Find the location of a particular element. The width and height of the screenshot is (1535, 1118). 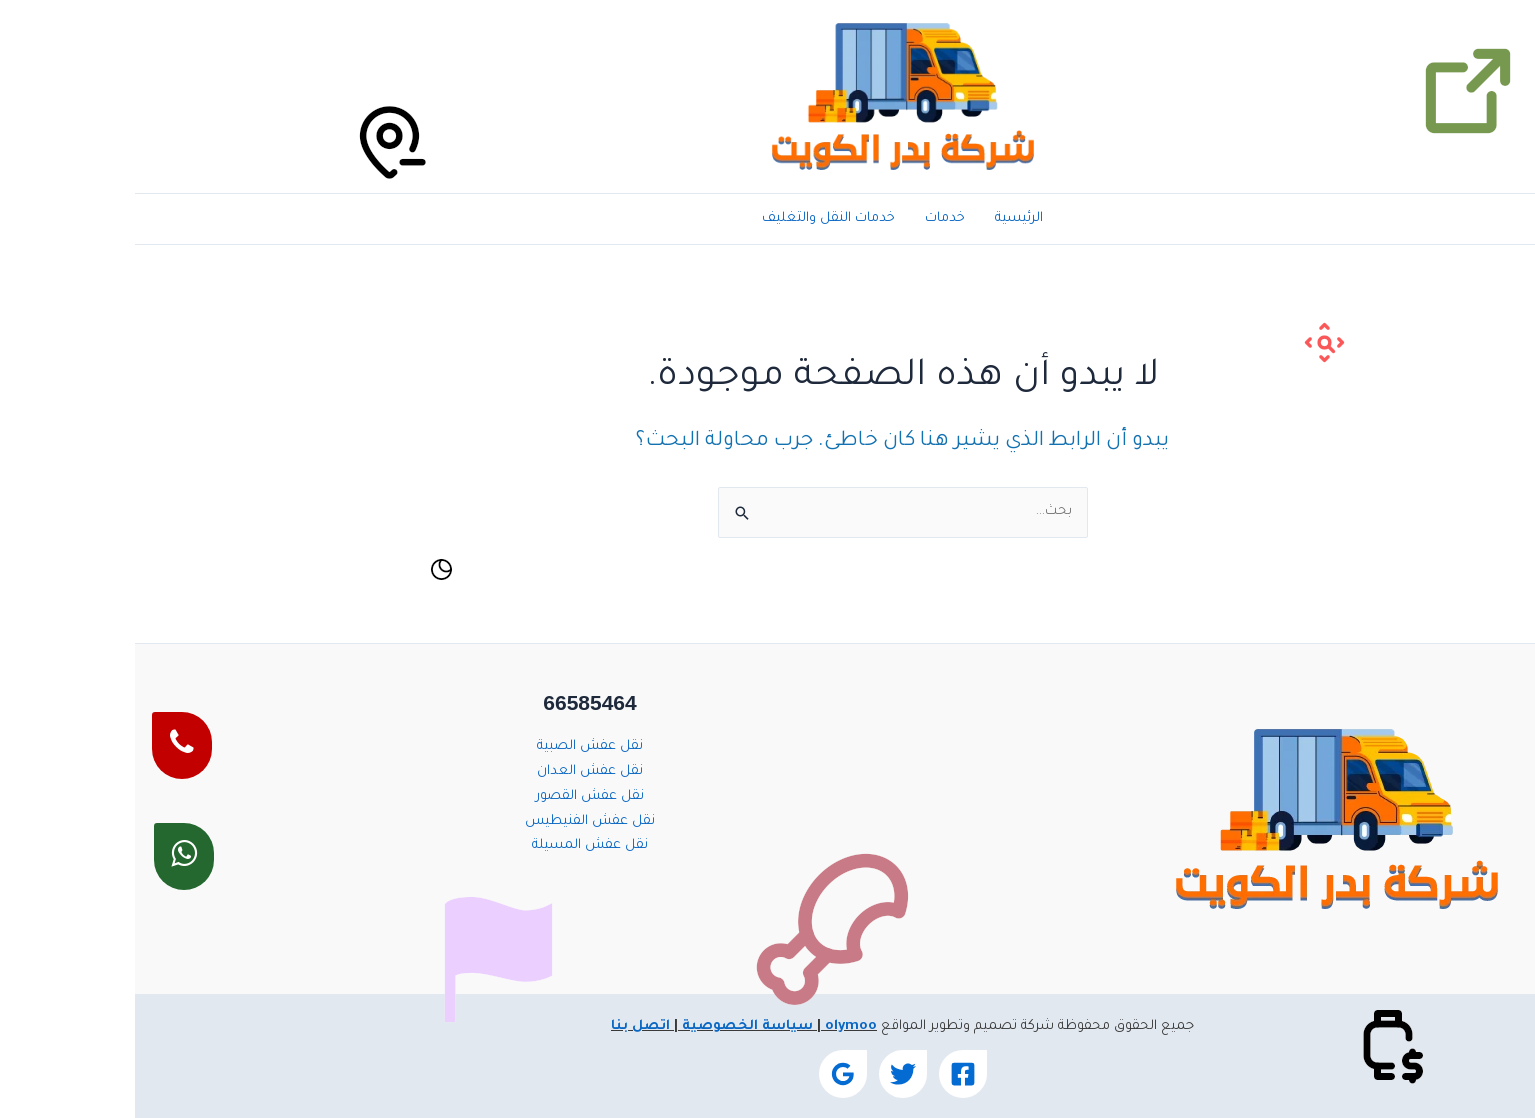

toggle dark mode or night theme is located at coordinates (441, 569).